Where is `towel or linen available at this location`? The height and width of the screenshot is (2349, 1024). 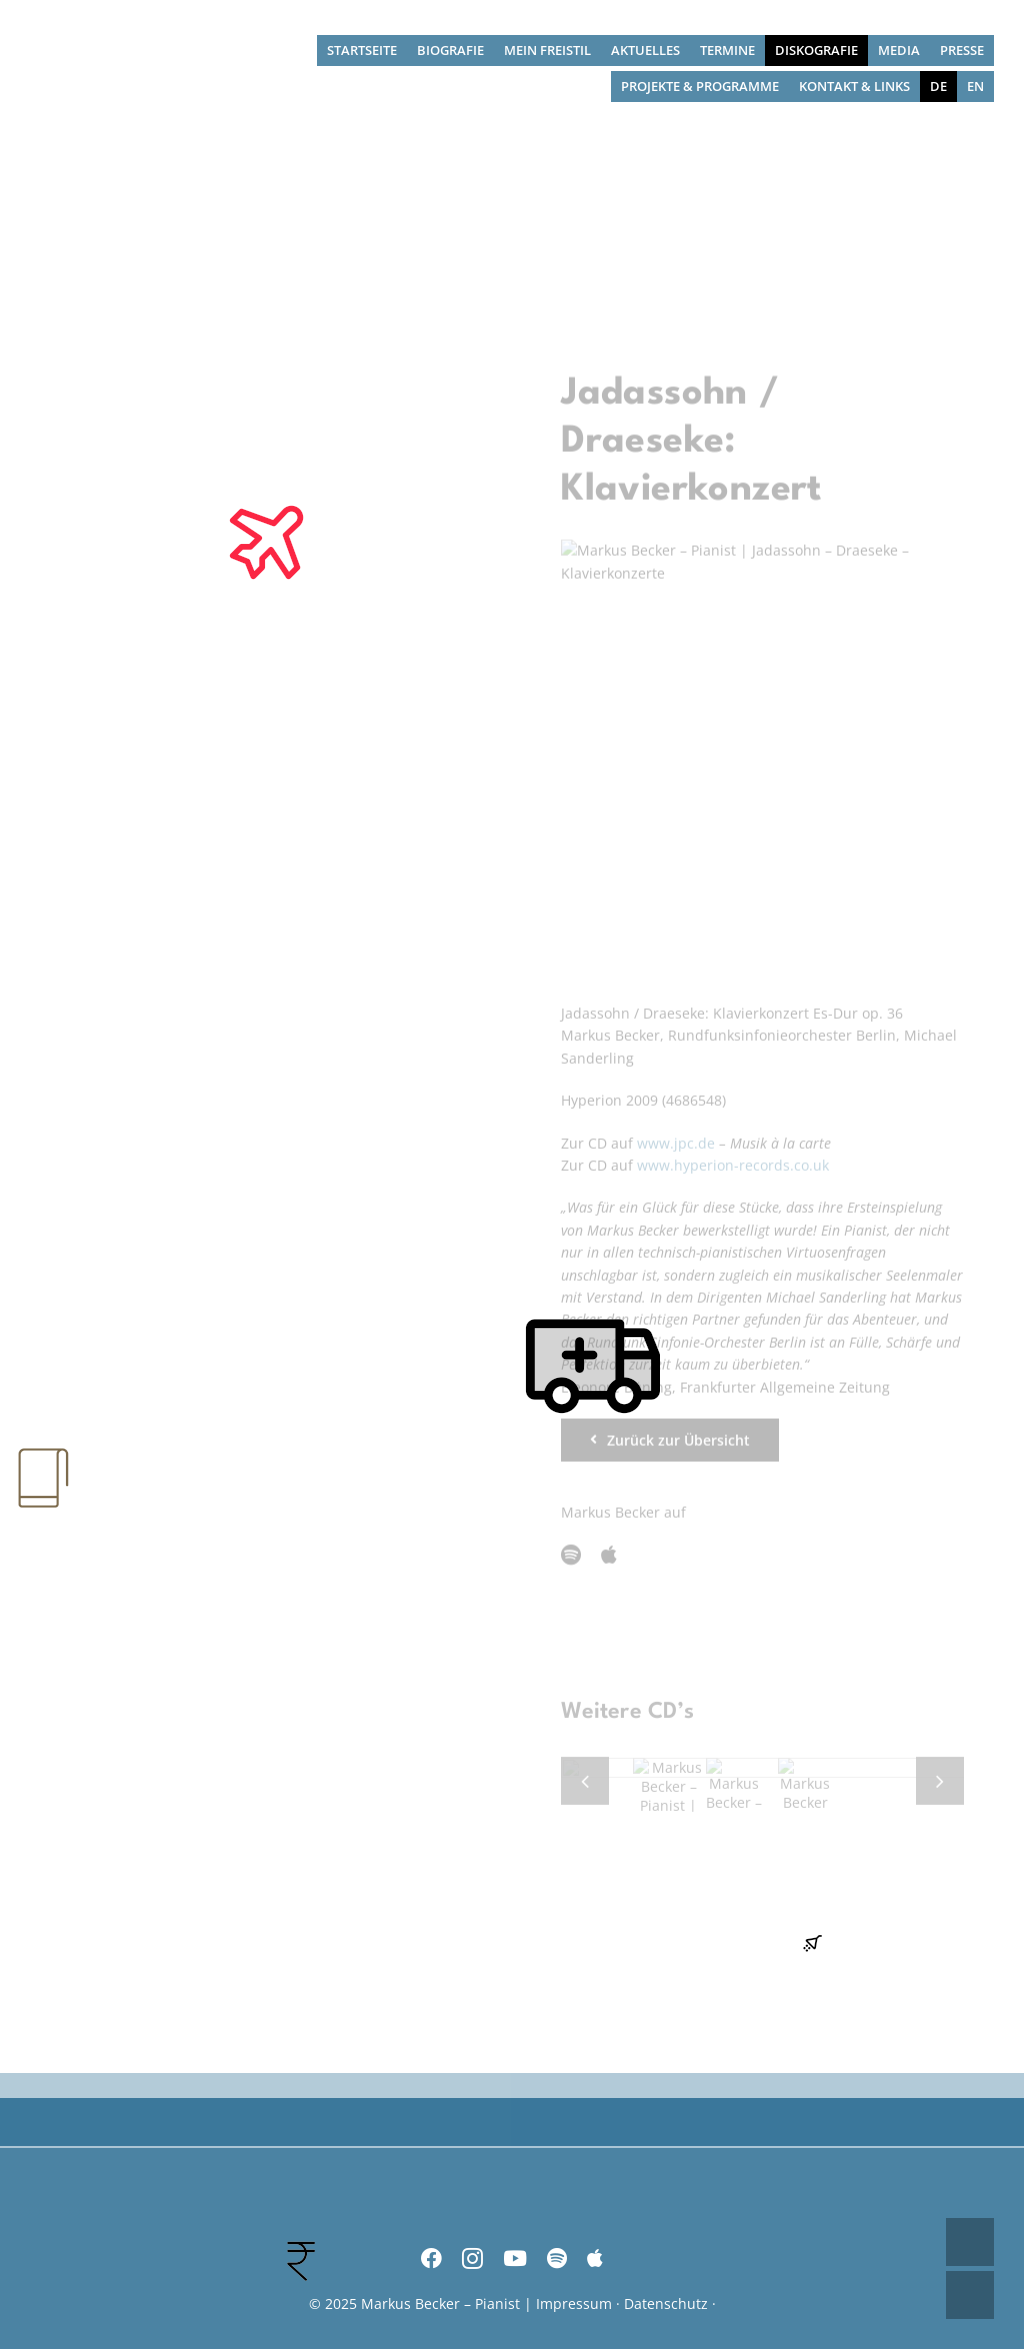
towel or linen available at this location is located at coordinates (41, 1478).